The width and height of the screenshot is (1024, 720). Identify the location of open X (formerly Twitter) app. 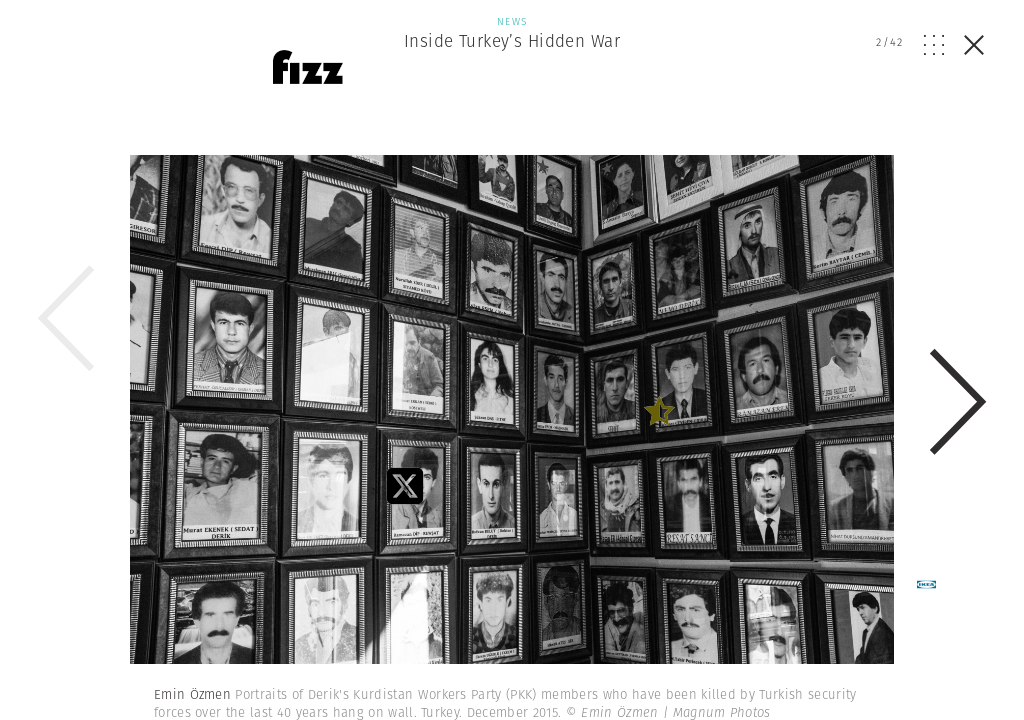
(405, 486).